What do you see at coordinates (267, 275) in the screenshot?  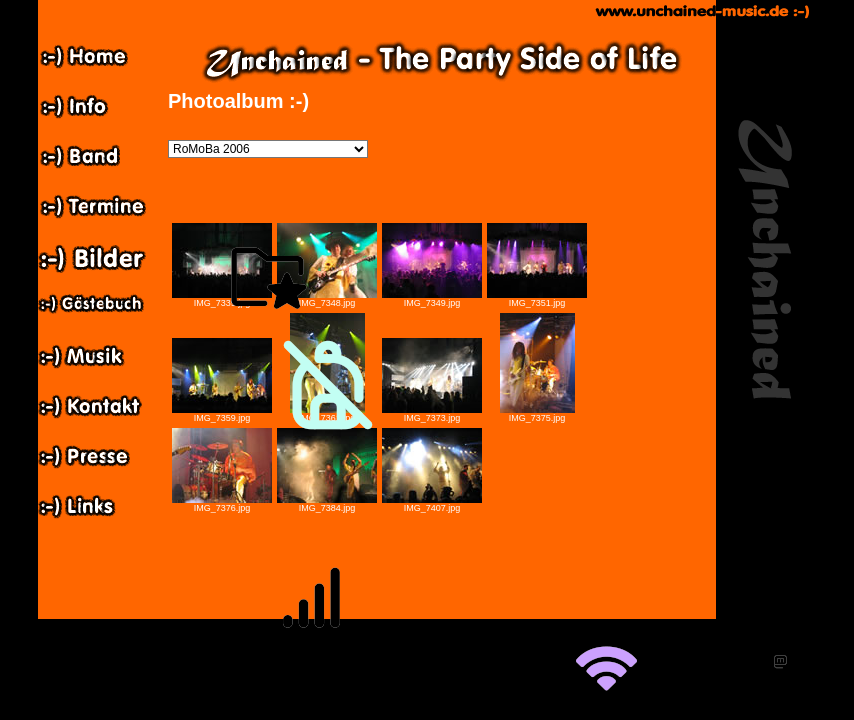 I see `access your starred or favorite files` at bounding box center [267, 275].